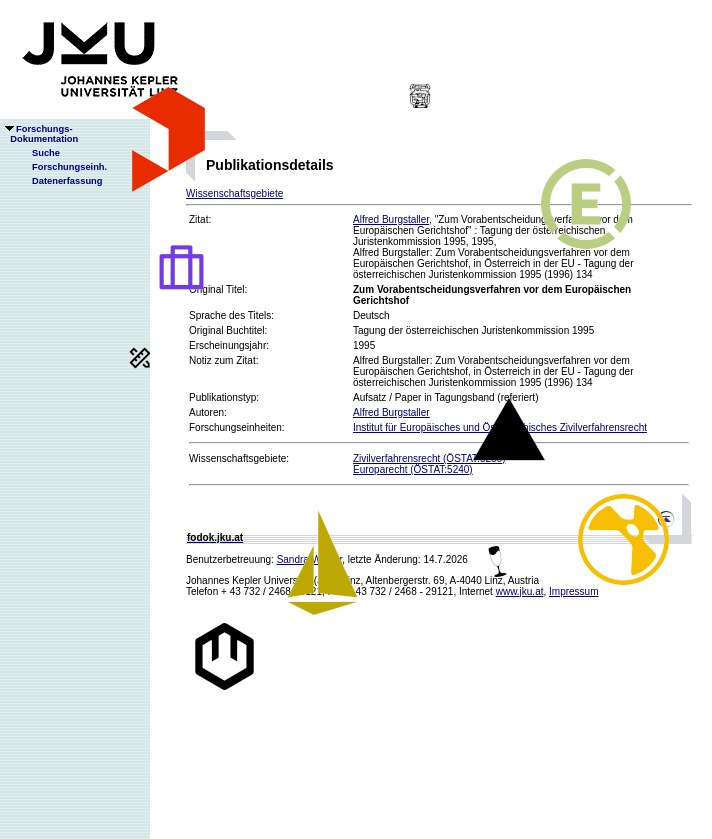 This screenshot has height=839, width=712. Describe the element at coordinates (586, 204) in the screenshot. I see `open the Expensify app` at that location.